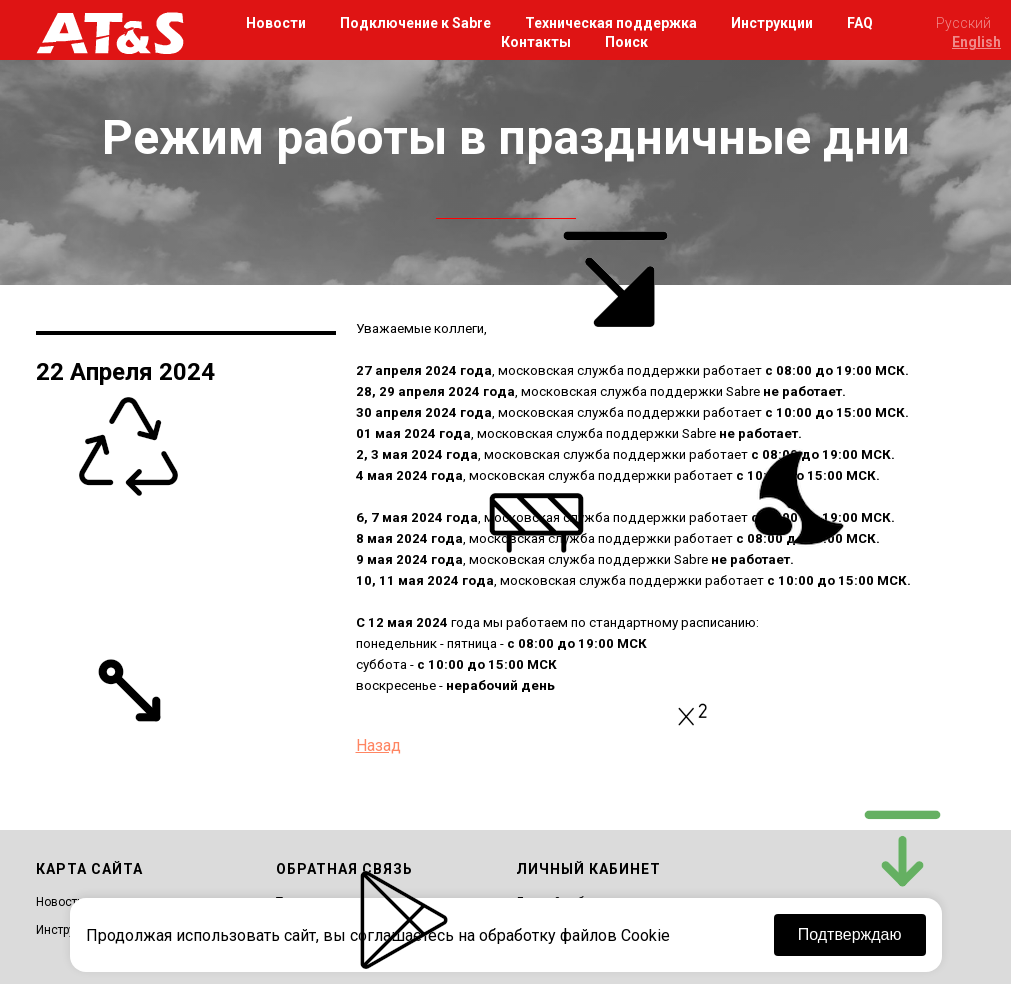 This screenshot has height=984, width=1011. Describe the element at coordinates (131, 692) in the screenshot. I see `navigate to the next item diagonally` at that location.